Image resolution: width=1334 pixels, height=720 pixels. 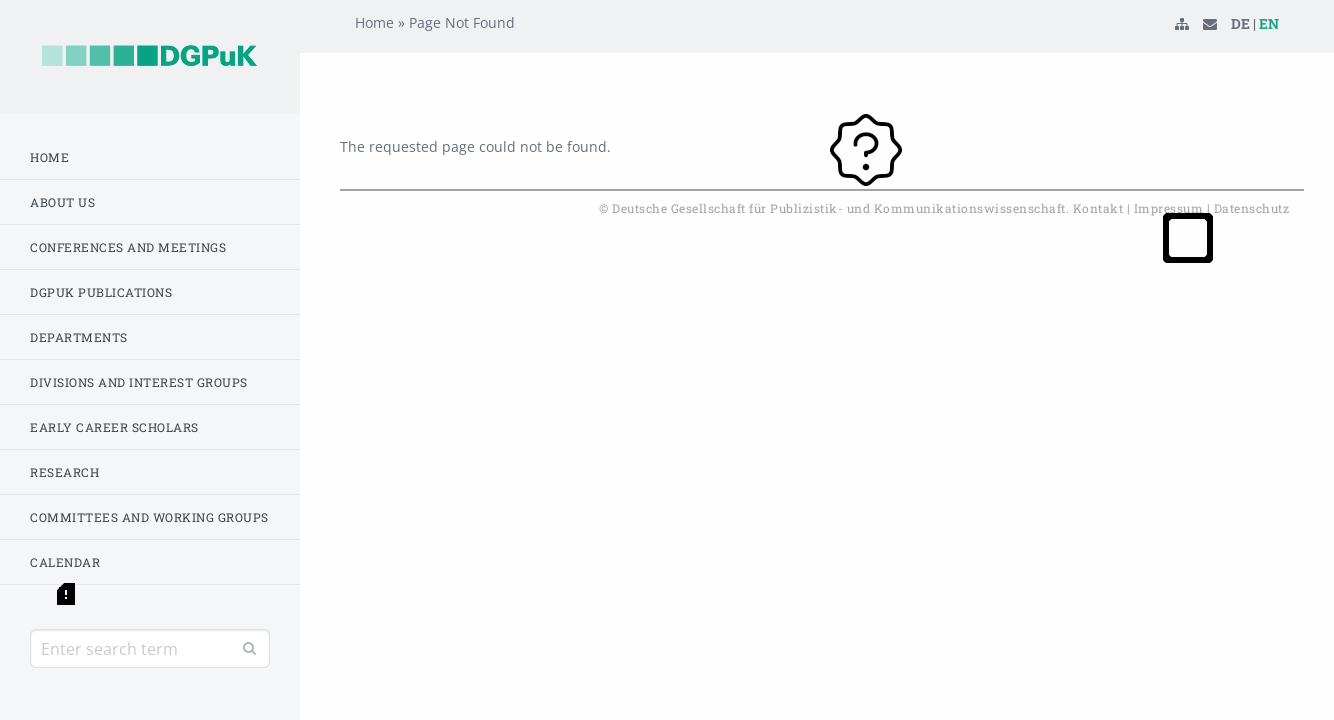 I want to click on sd card error or storage issue detected, so click(x=66, y=594).